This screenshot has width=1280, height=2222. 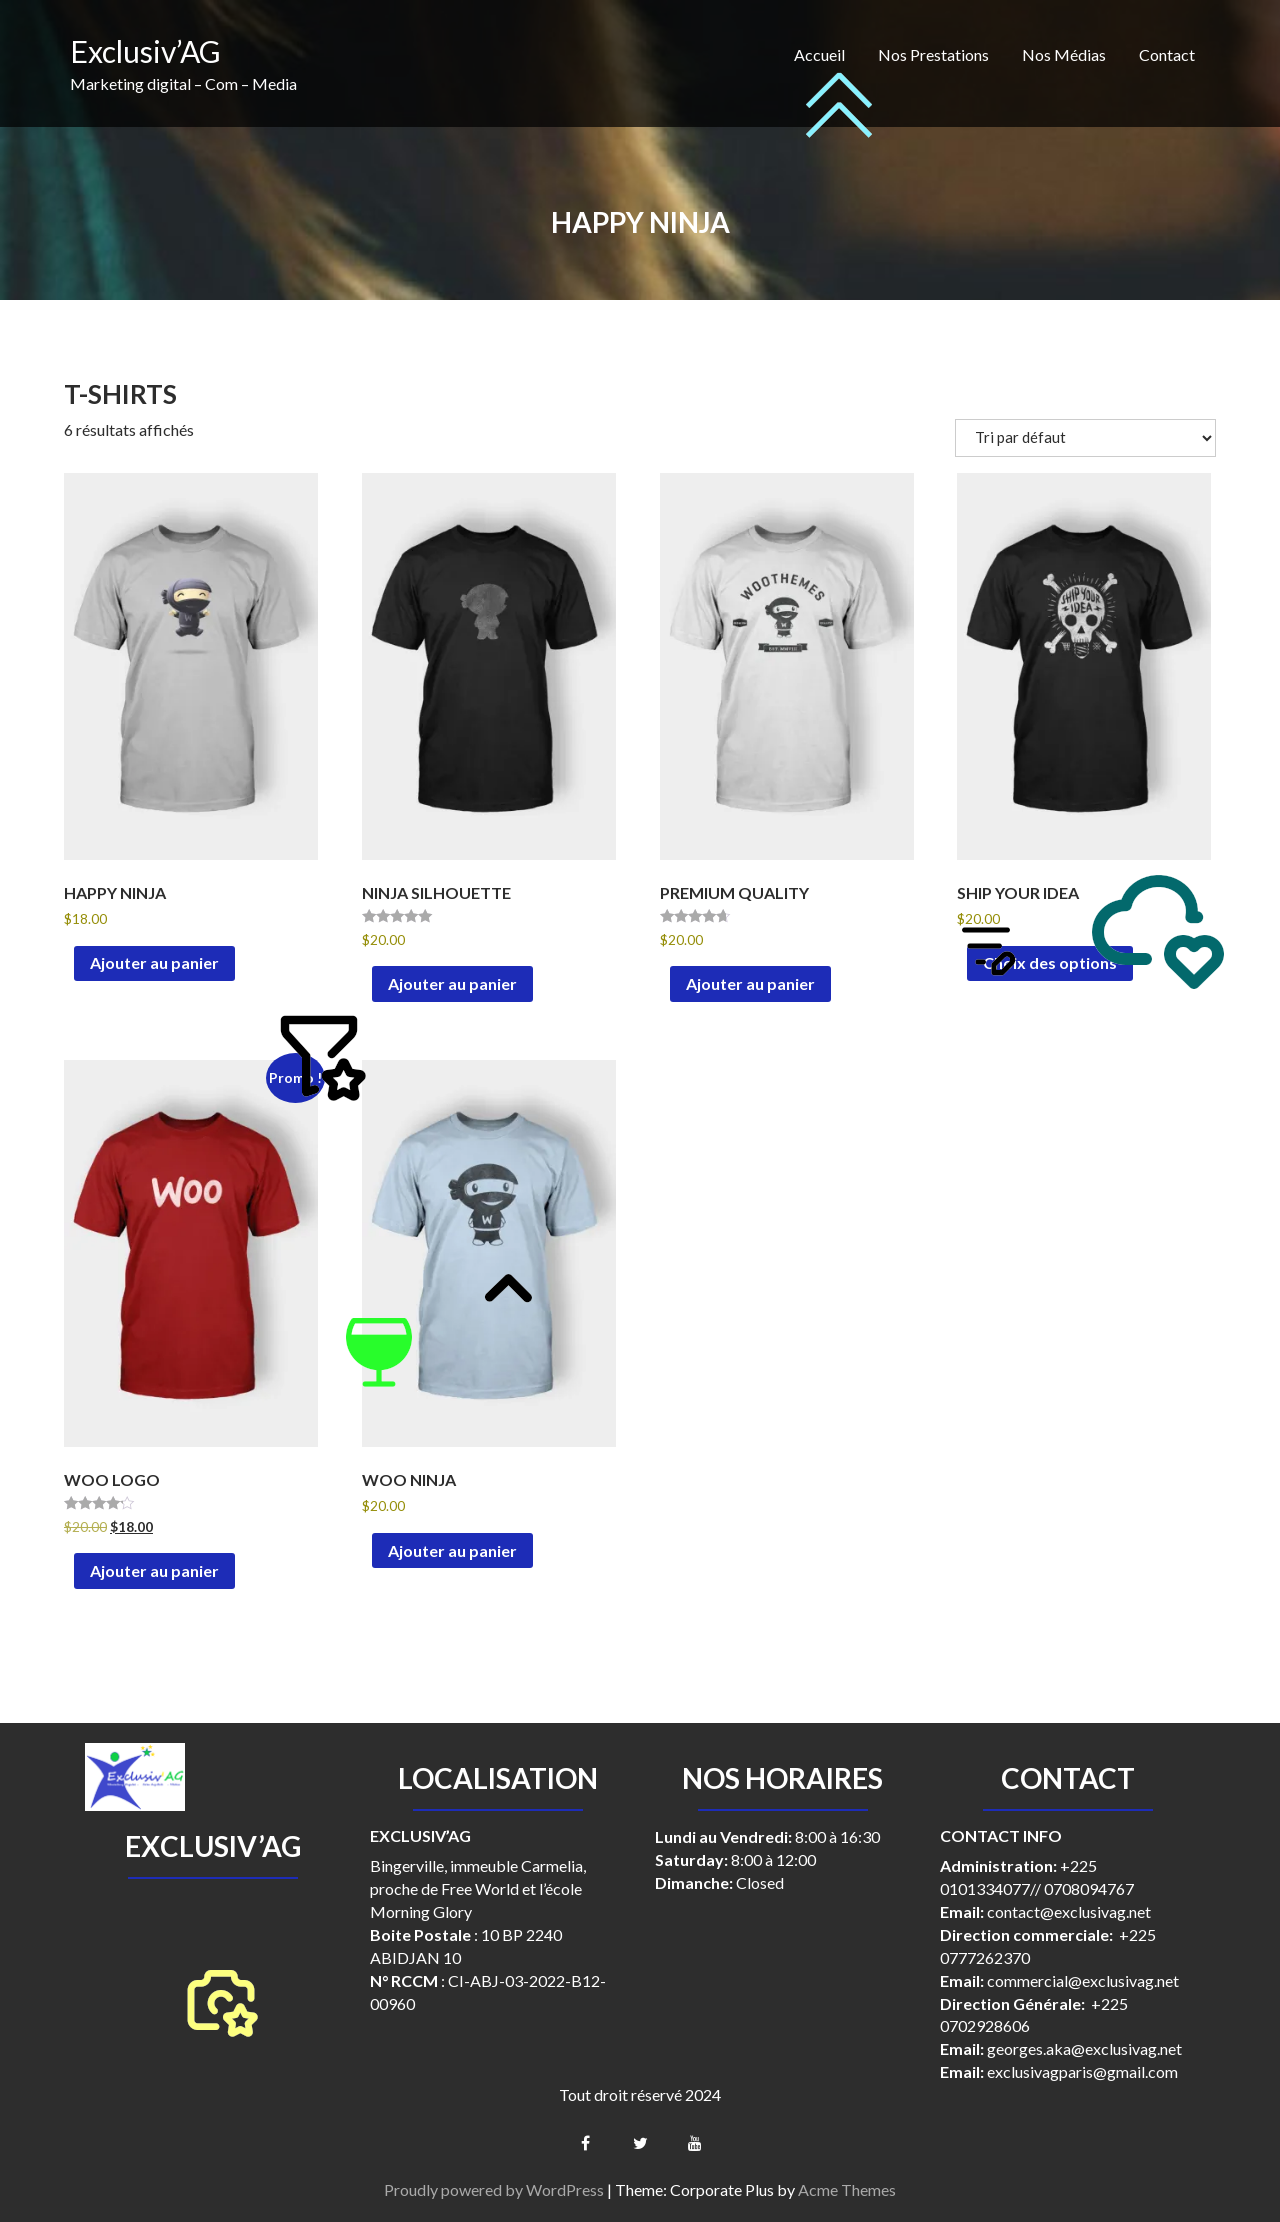 I want to click on collapse an expanded section, so click(x=508, y=1290).